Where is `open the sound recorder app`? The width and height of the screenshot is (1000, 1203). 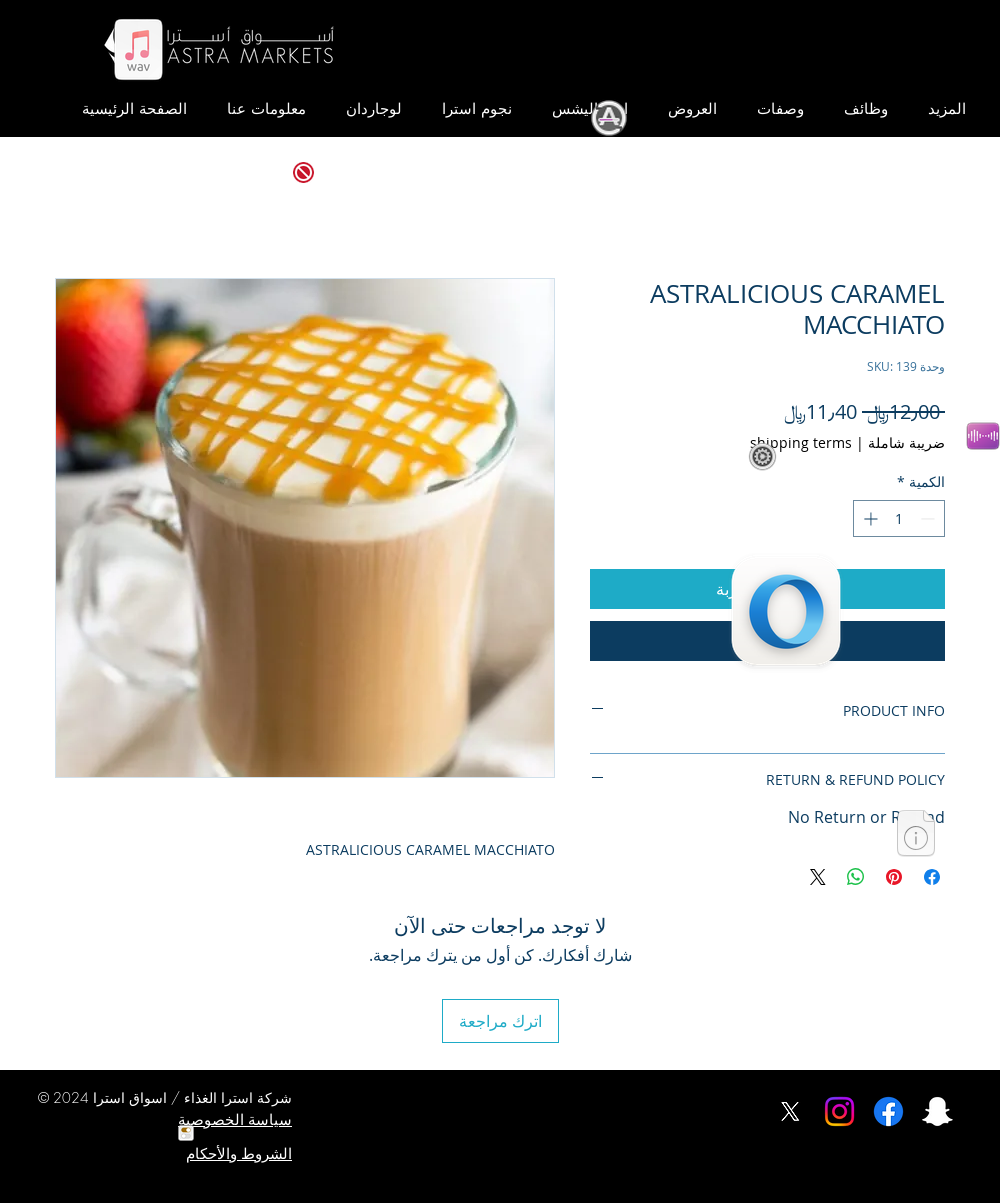
open the sound recorder app is located at coordinates (983, 436).